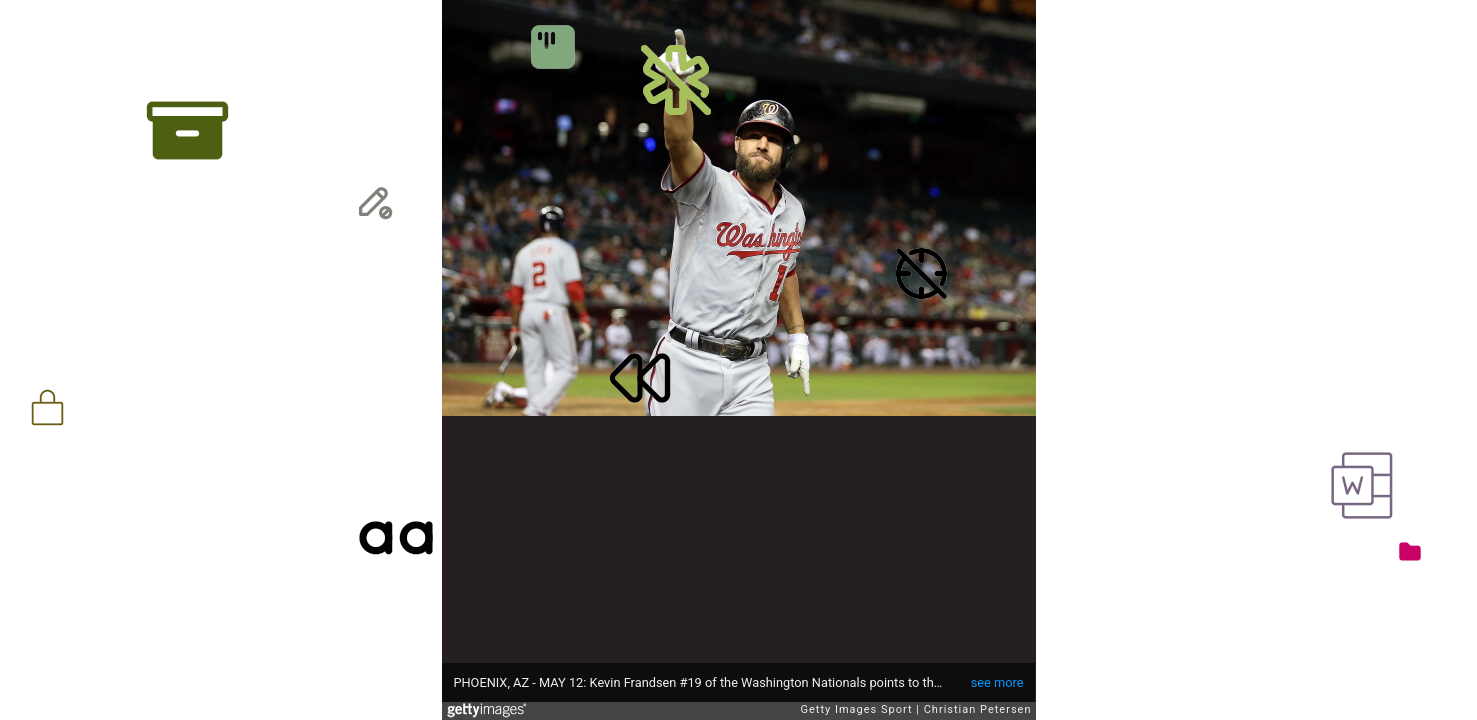 This screenshot has height=720, width=1477. What do you see at coordinates (374, 201) in the screenshot?
I see `cancel editing mode` at bounding box center [374, 201].